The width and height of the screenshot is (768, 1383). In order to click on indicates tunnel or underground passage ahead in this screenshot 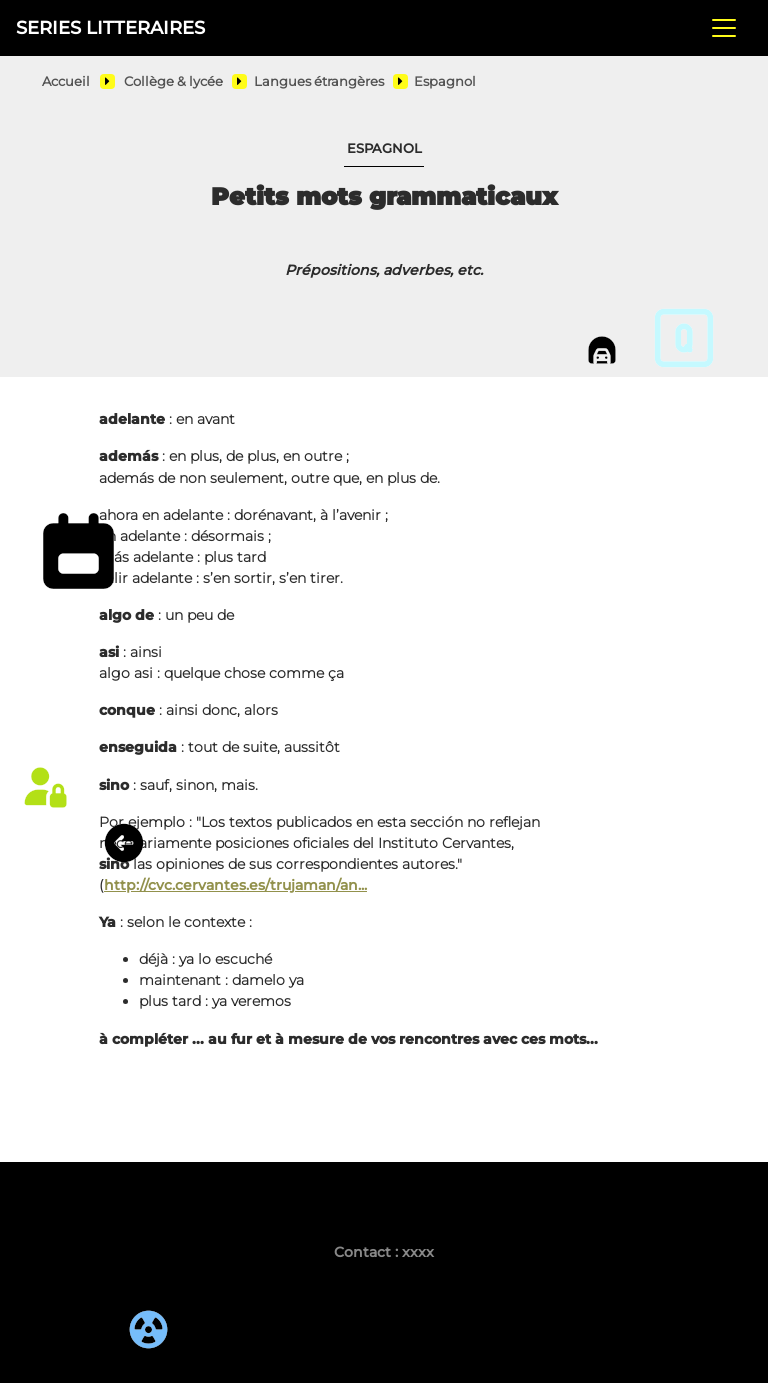, I will do `click(602, 350)`.